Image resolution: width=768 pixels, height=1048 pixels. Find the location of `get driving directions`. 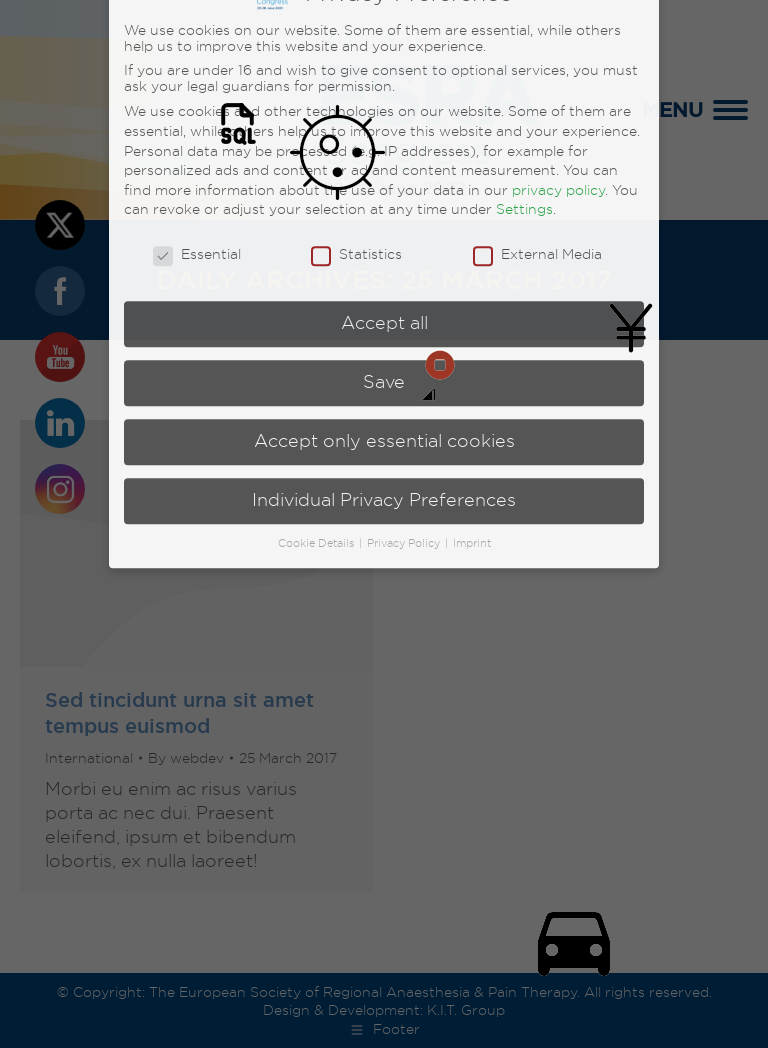

get driving directions is located at coordinates (574, 940).